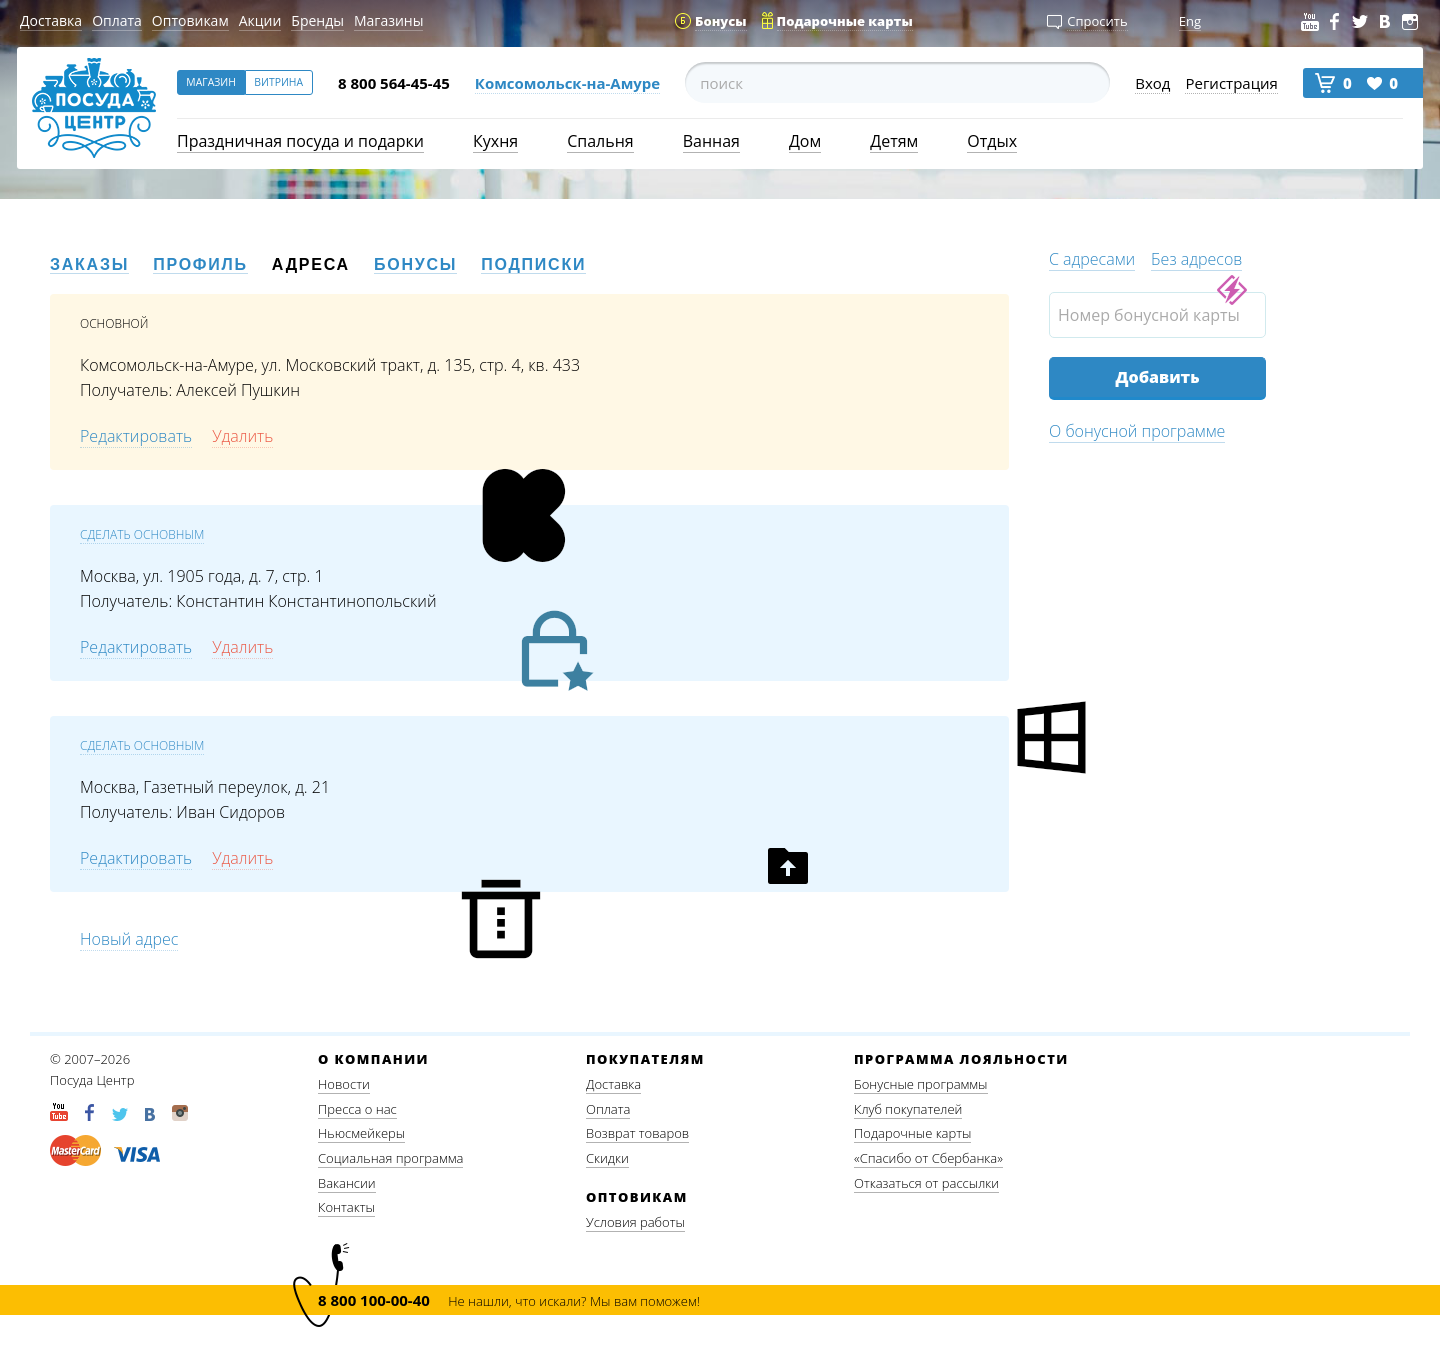 This screenshot has width=1440, height=1365. I want to click on upload files to a folder, so click(788, 866).